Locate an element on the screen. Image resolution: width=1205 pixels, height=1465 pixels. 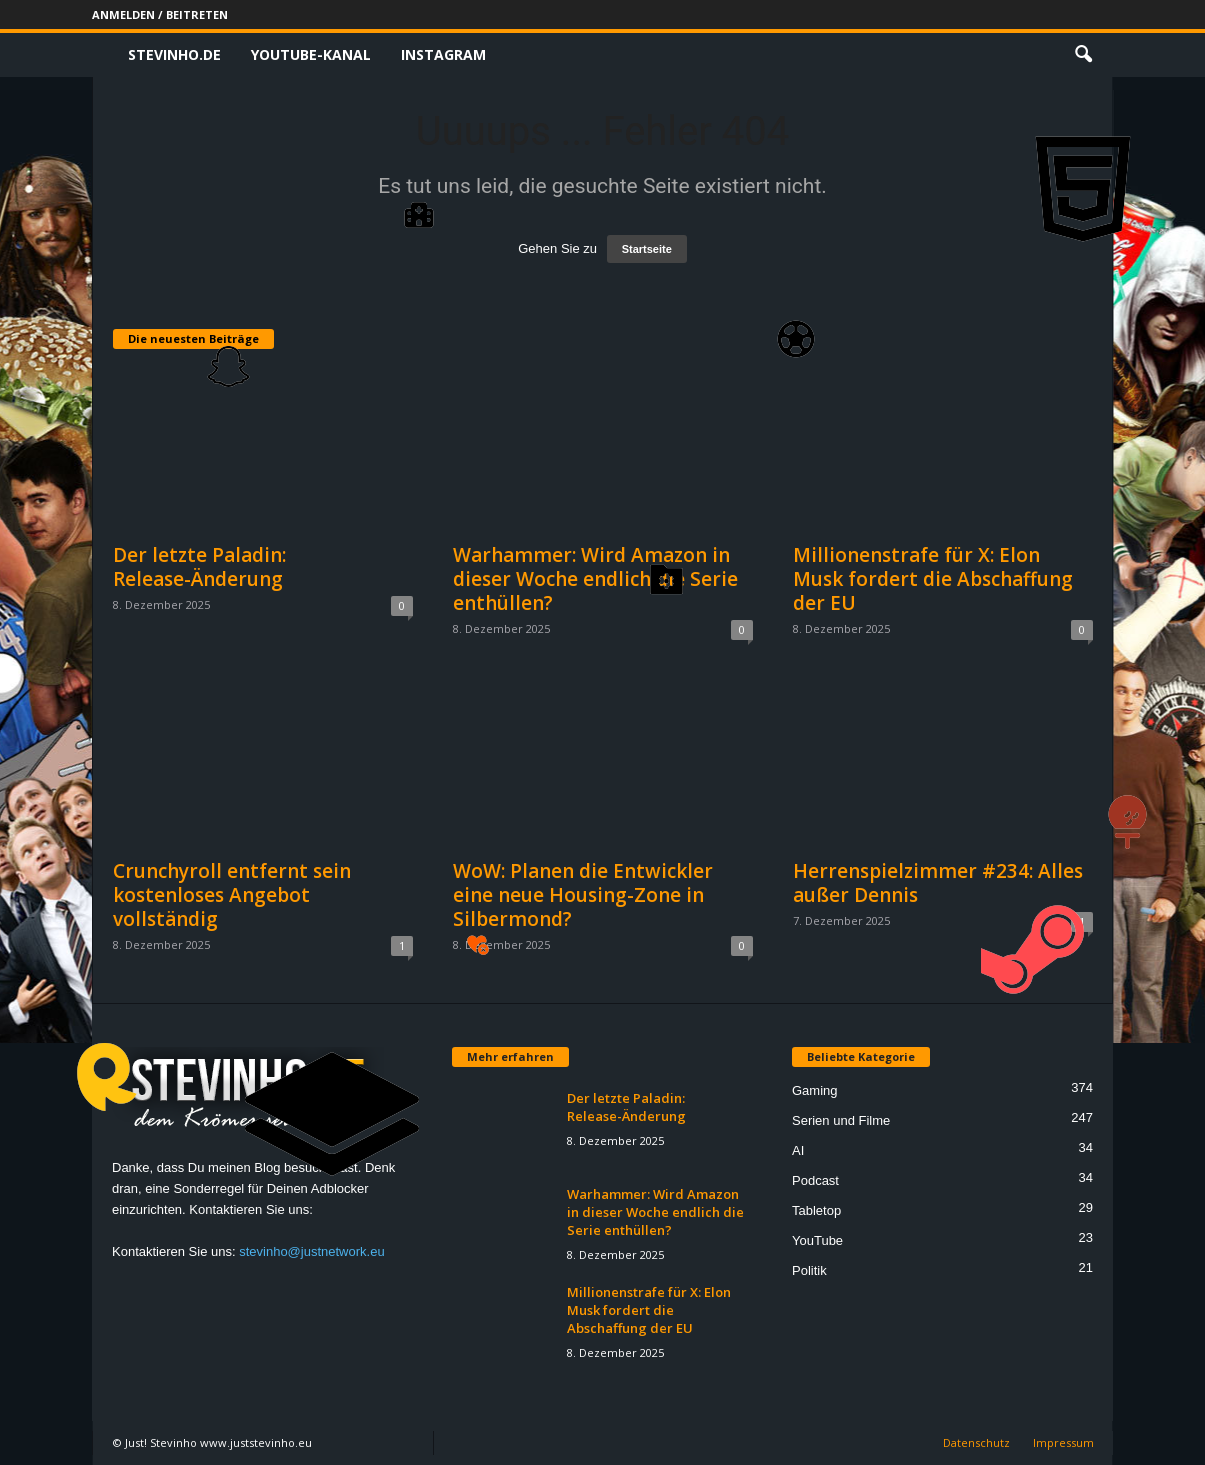
open snapchat app is located at coordinates (228, 366).